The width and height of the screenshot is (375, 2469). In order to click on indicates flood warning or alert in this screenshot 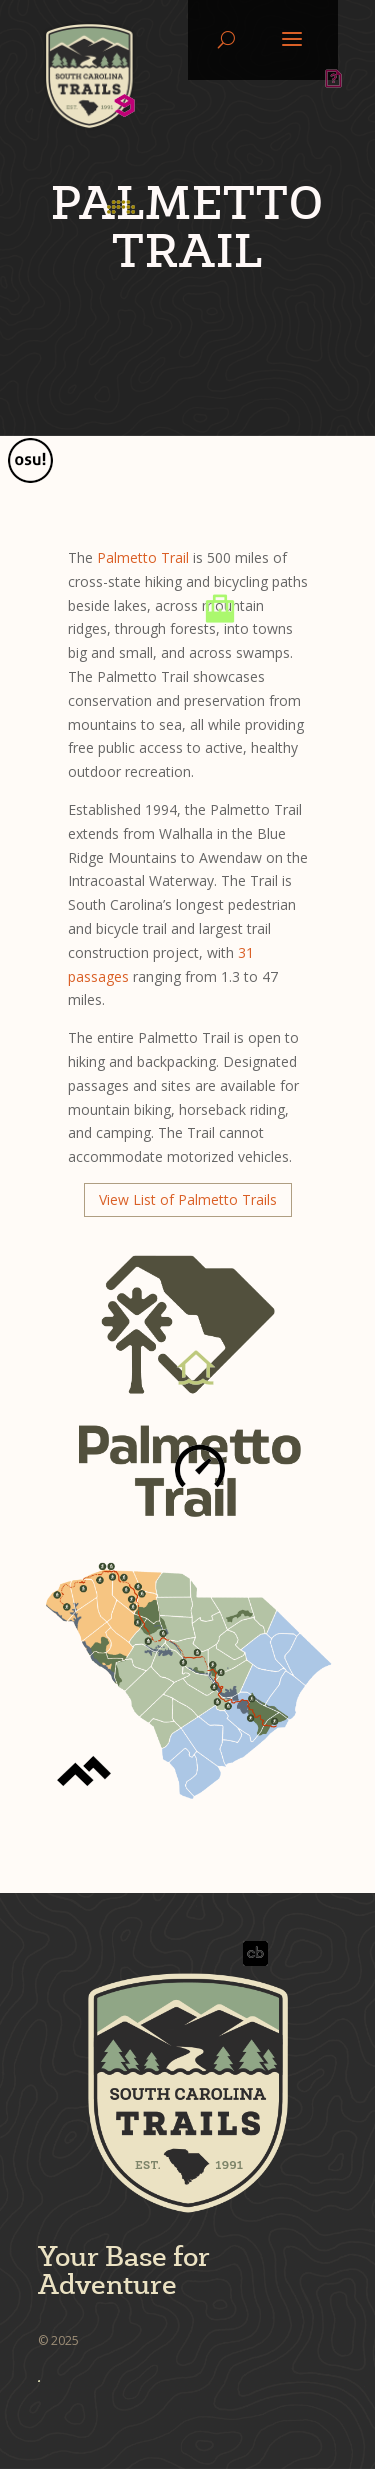, I will do `click(196, 1369)`.